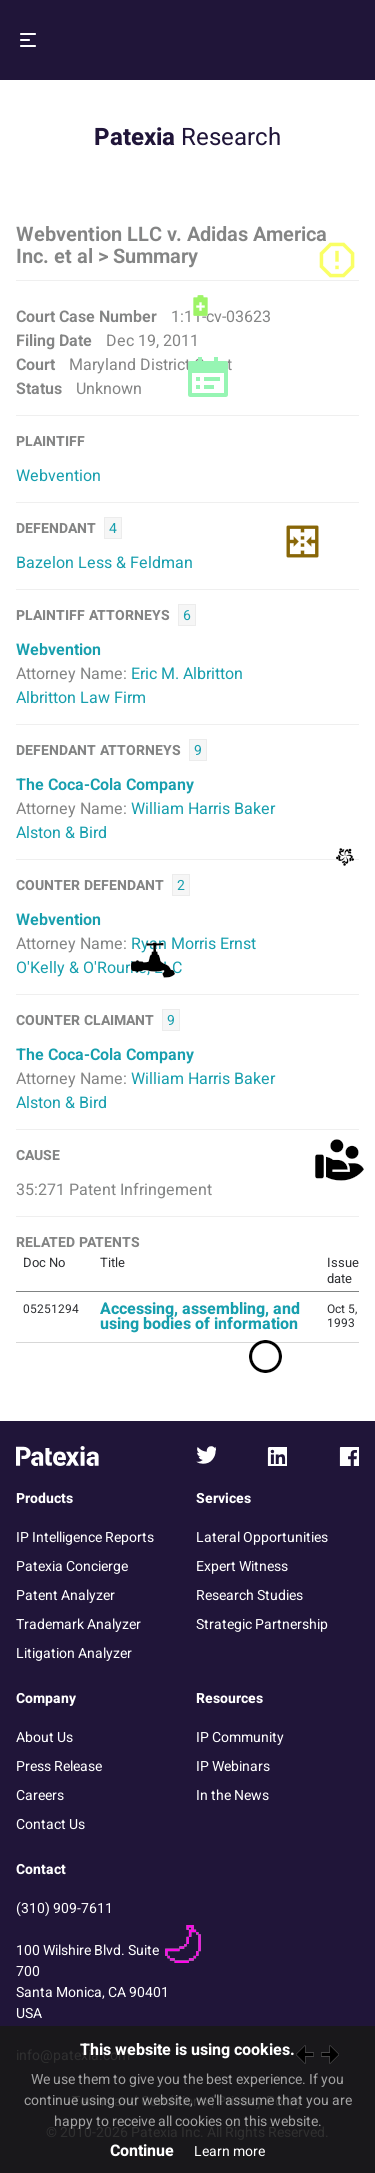  Describe the element at coordinates (265, 1356) in the screenshot. I see `sourcehut logo - link to sourcehut code hosting platform` at that location.